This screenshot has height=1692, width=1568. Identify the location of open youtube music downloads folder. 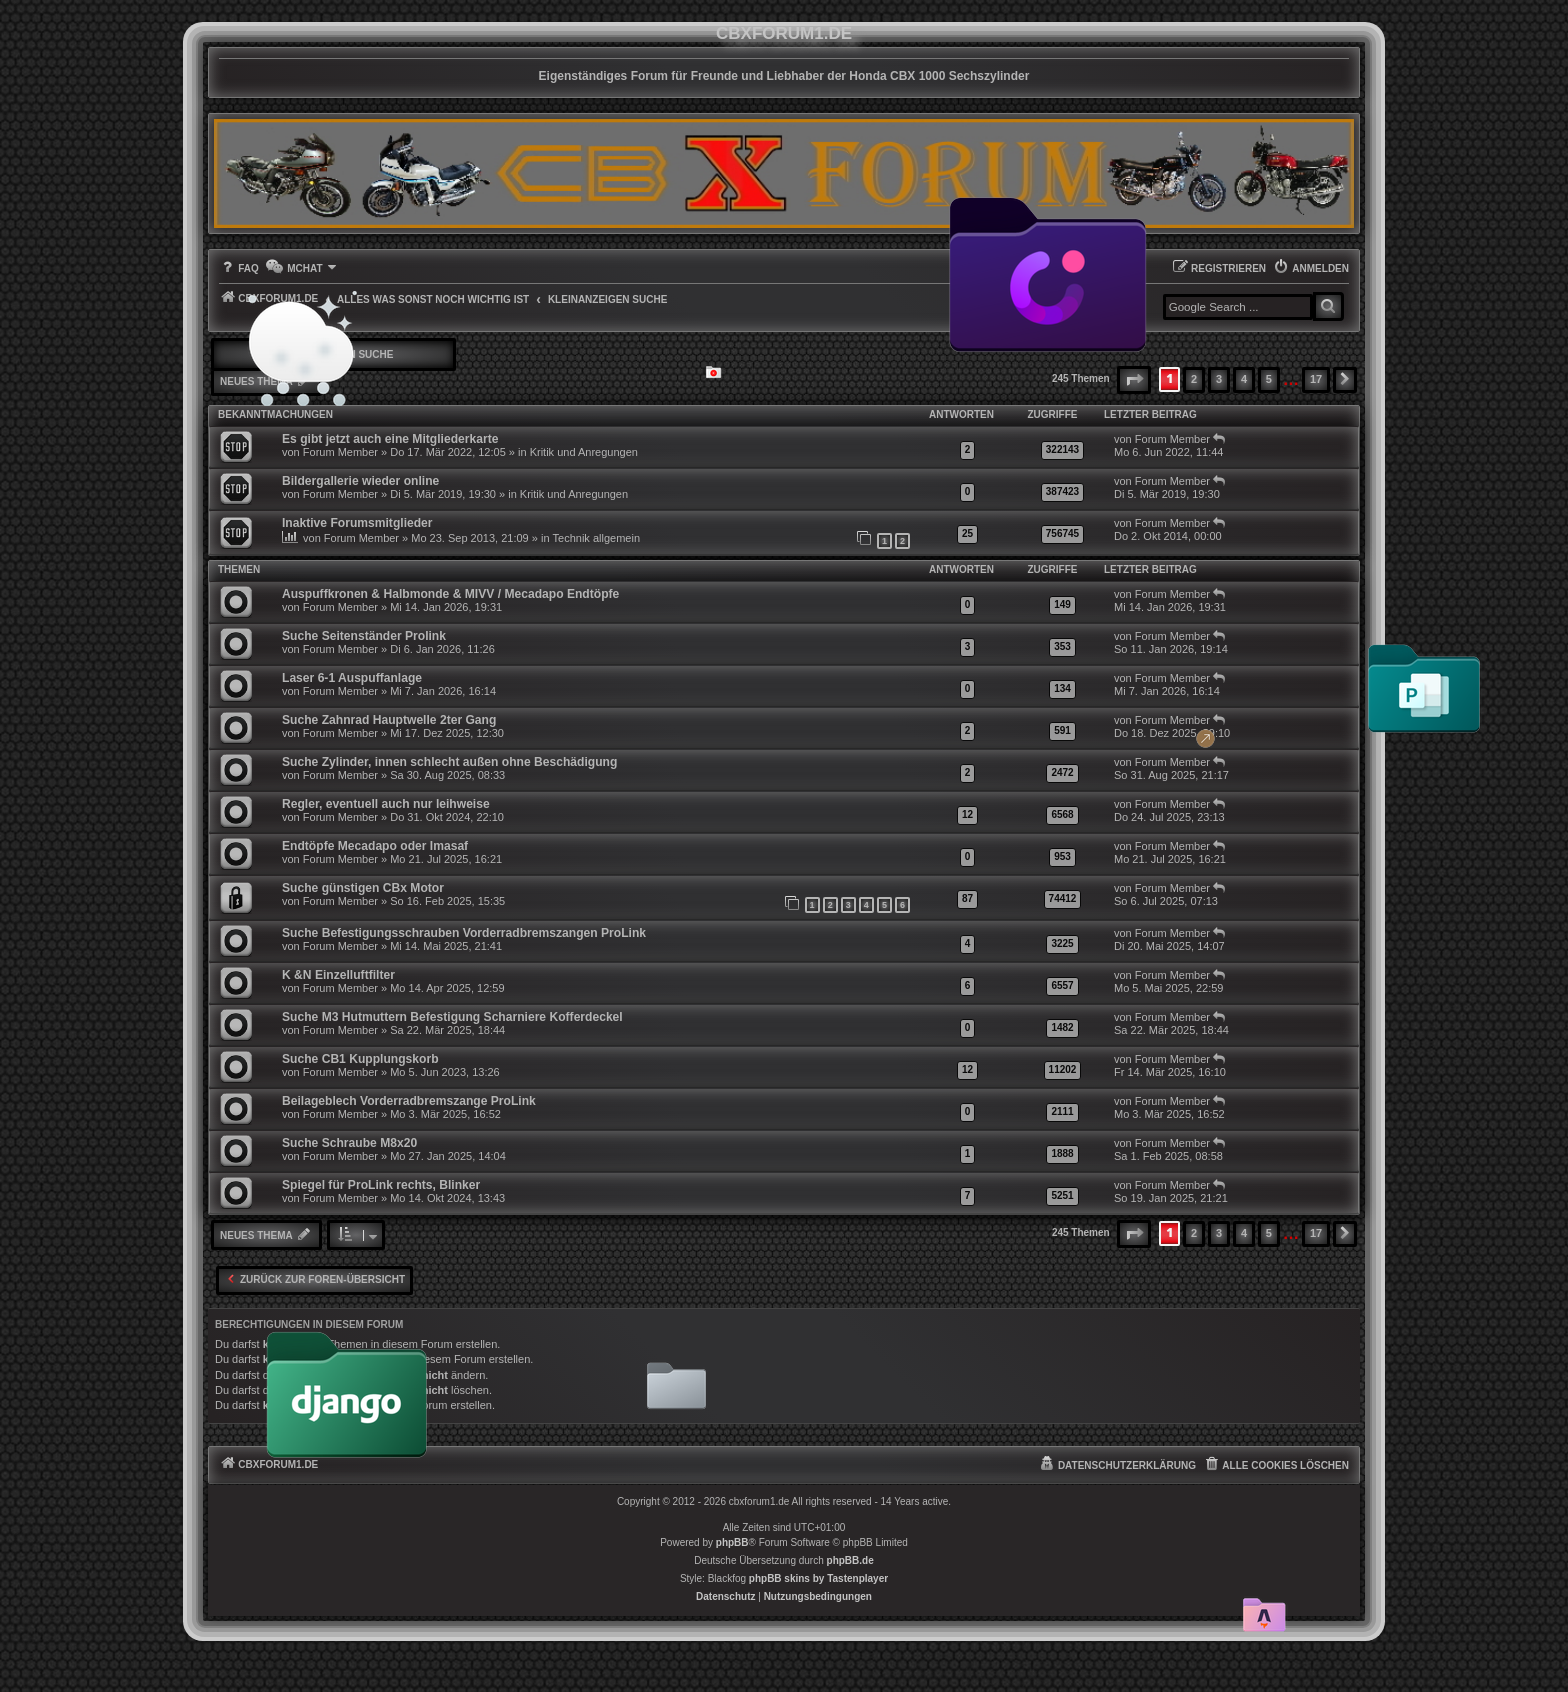
(713, 372).